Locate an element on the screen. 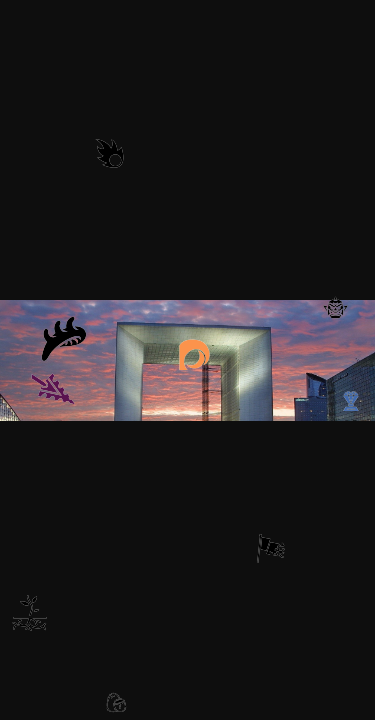  indicates a burning or fire effect status is located at coordinates (108, 152).